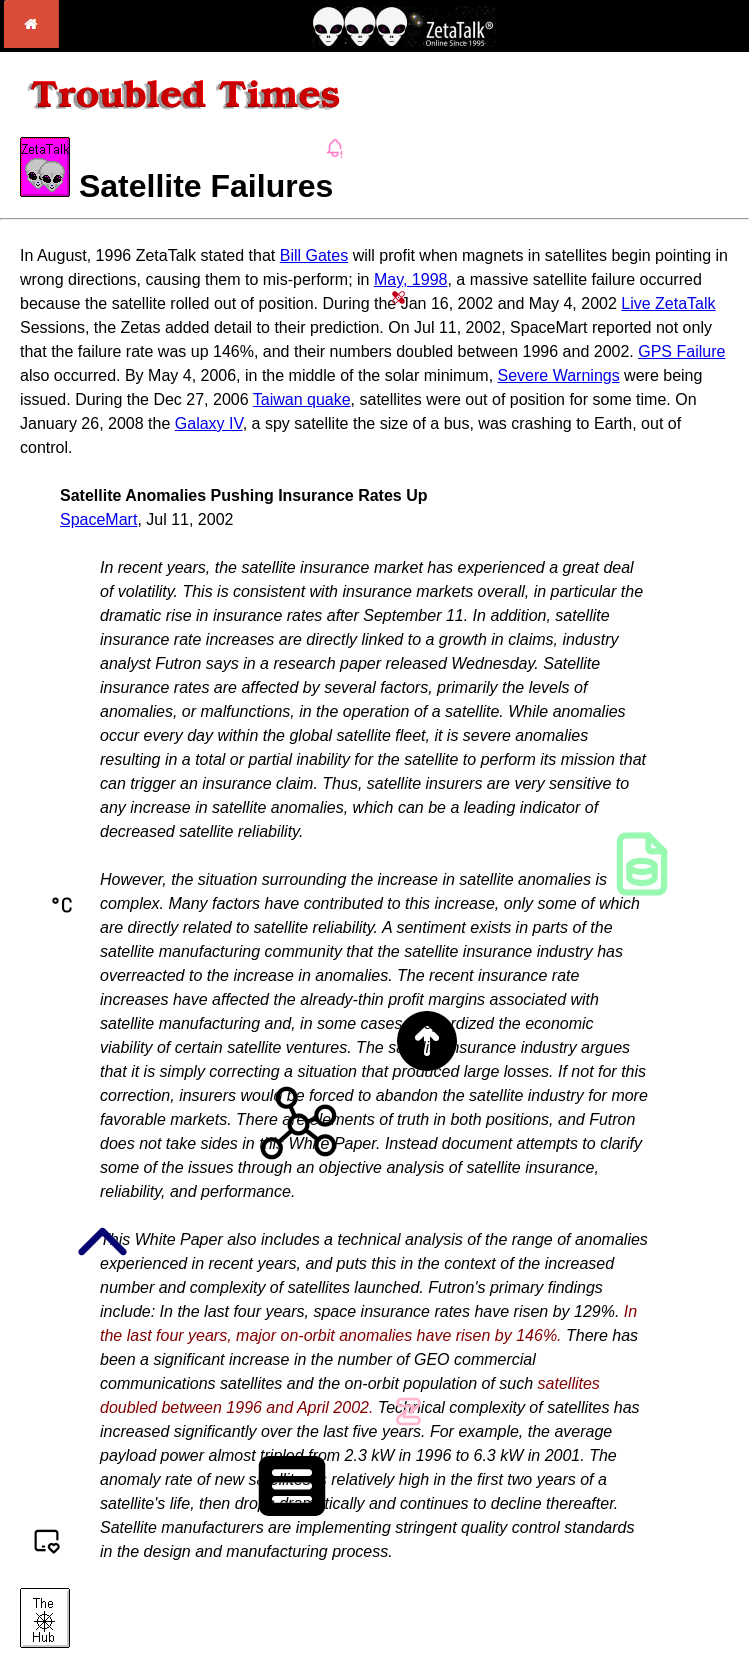 The image size is (749, 1672). What do you see at coordinates (46, 1540) in the screenshot?
I see `add tablet to favorites` at bounding box center [46, 1540].